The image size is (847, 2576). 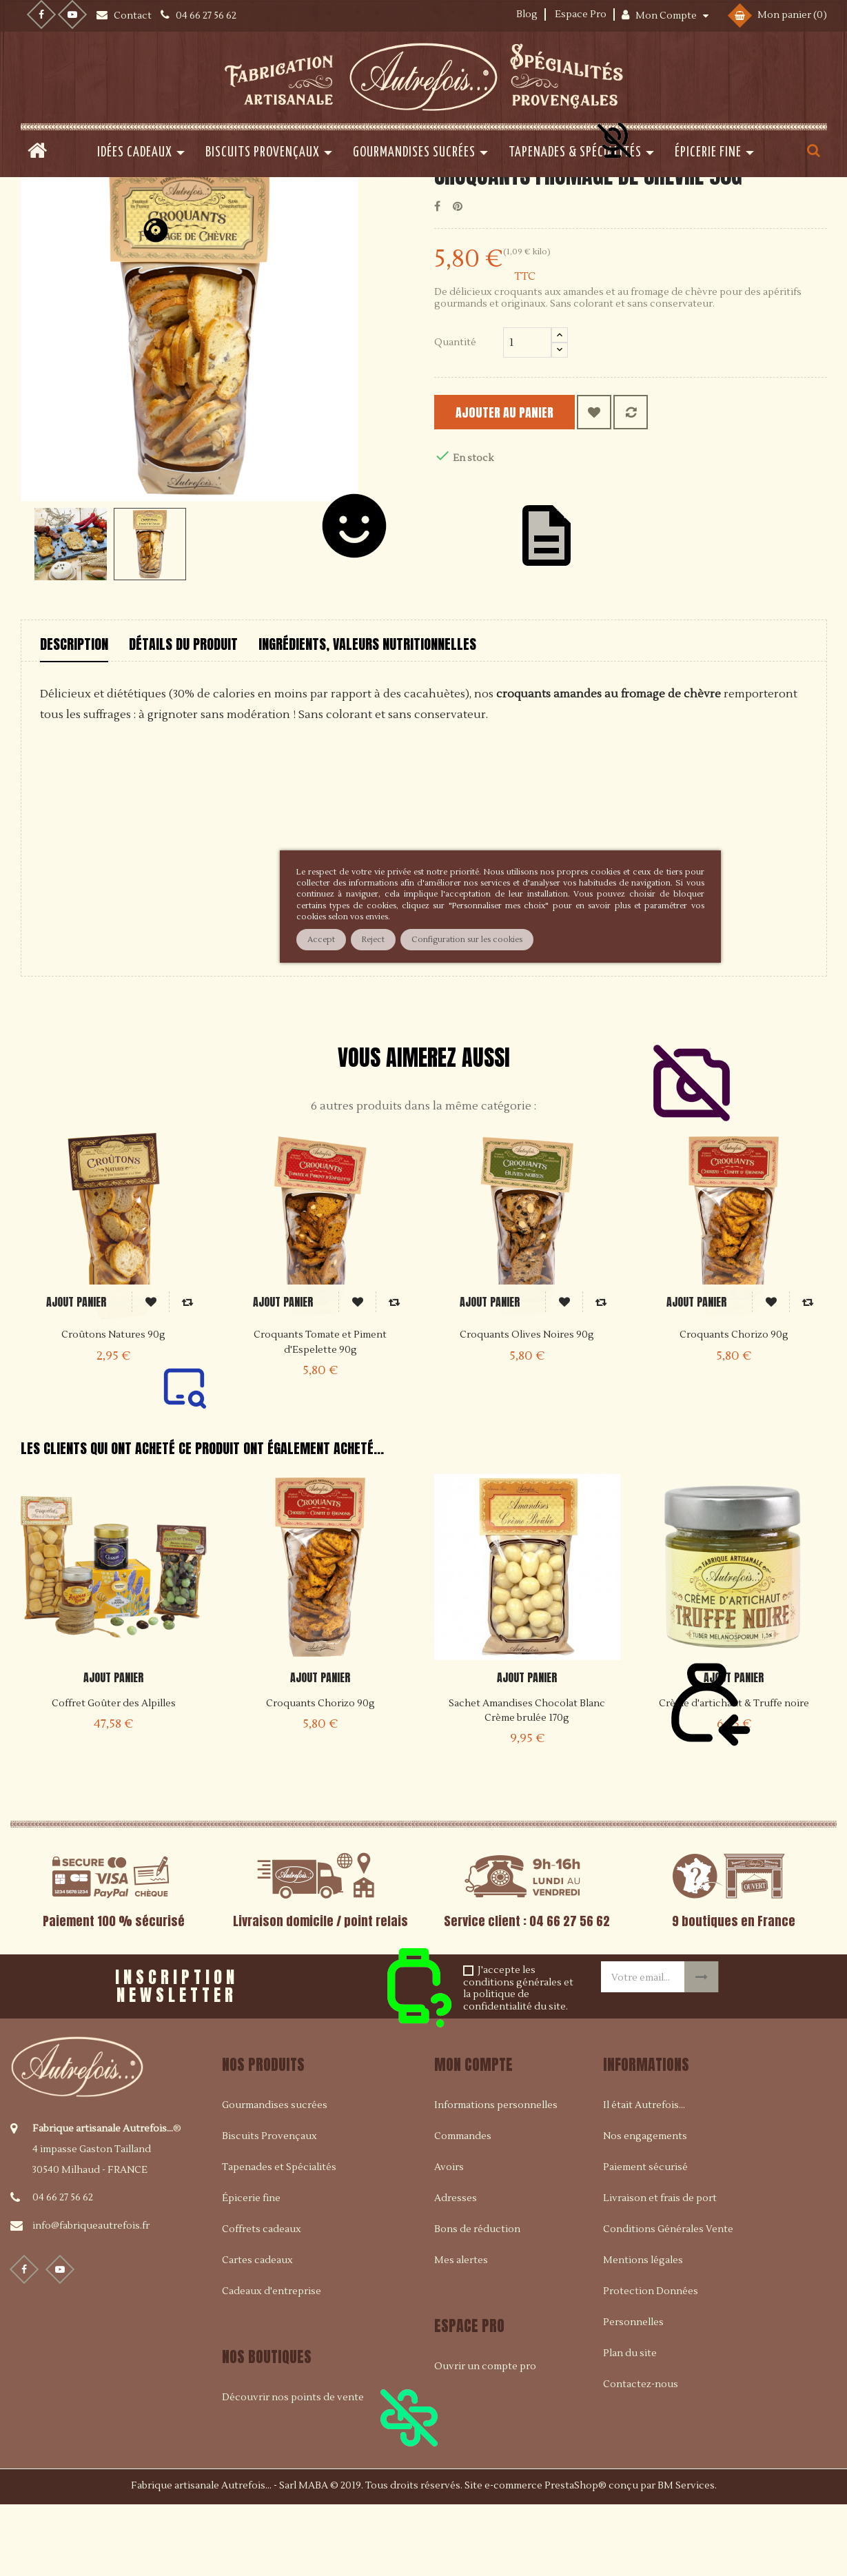 I want to click on disable network or internet connection, so click(x=614, y=141).